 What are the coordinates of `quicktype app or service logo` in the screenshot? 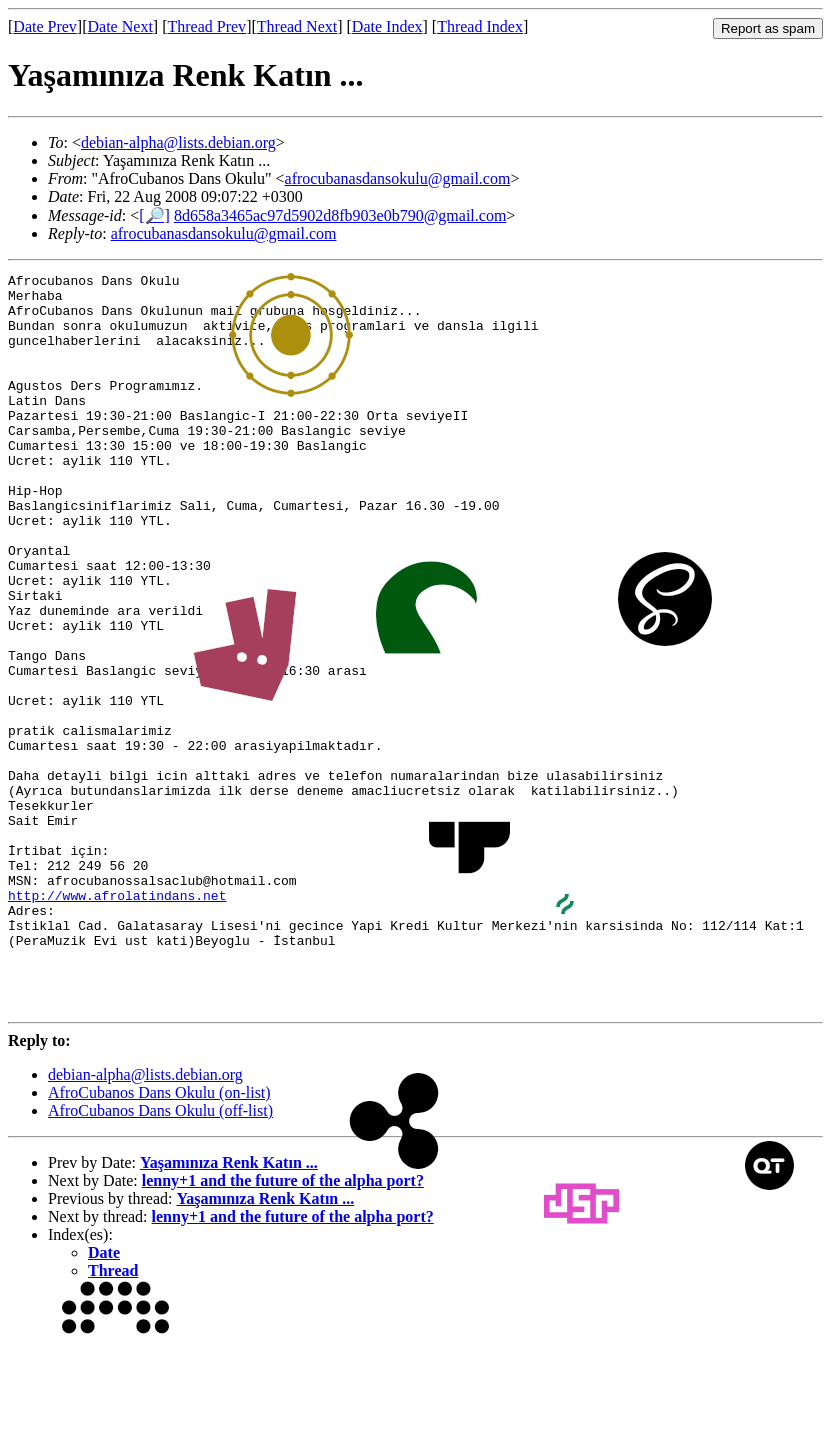 It's located at (769, 1165).